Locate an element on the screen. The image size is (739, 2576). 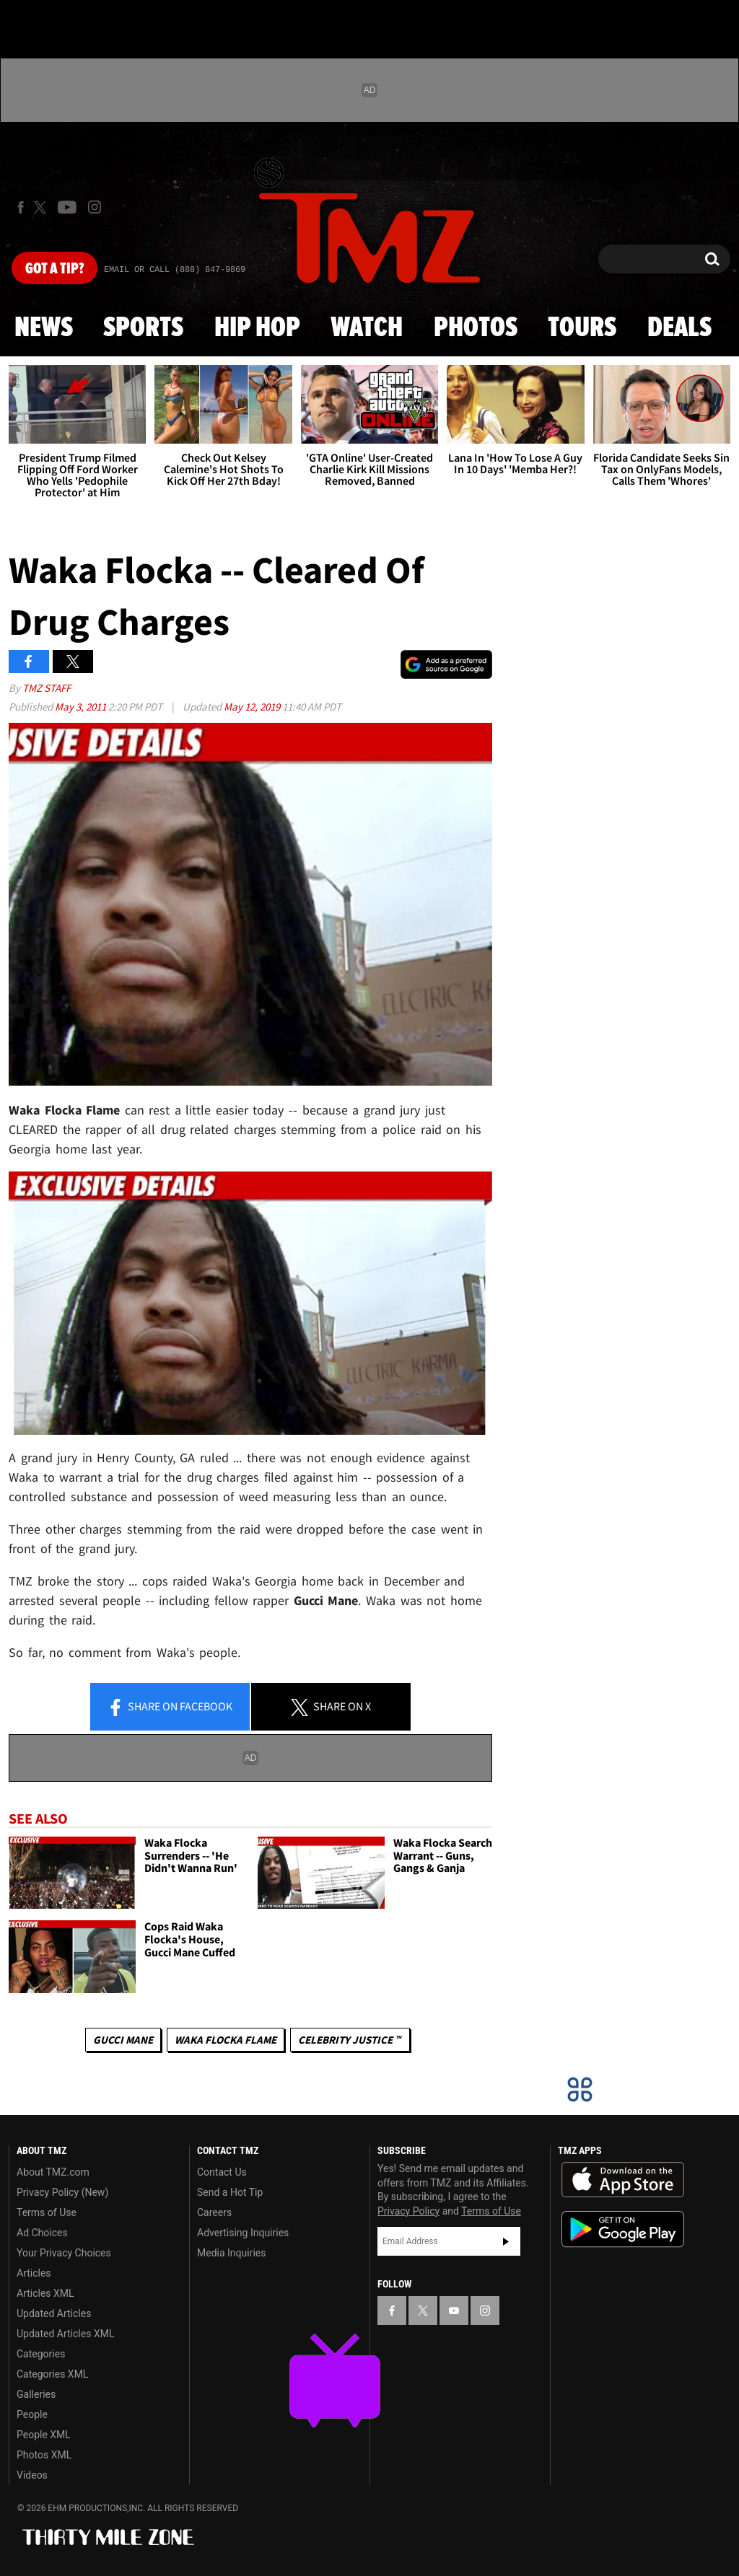
open niconico video streaming app is located at coordinates (335, 2381).